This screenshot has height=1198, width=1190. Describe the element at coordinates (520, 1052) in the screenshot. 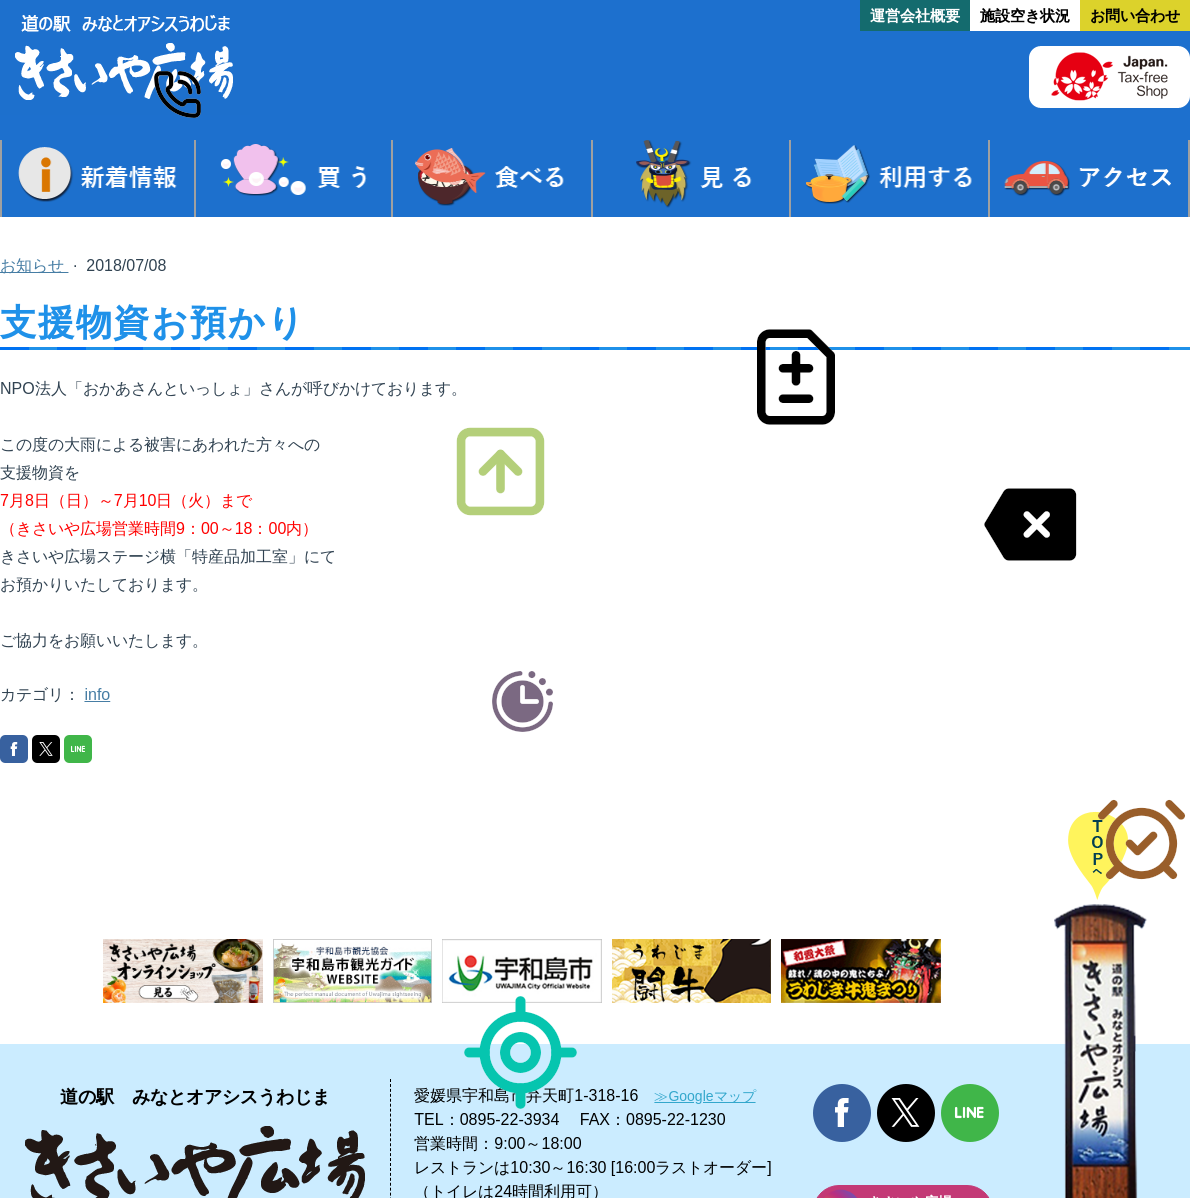

I see `current location found` at that location.